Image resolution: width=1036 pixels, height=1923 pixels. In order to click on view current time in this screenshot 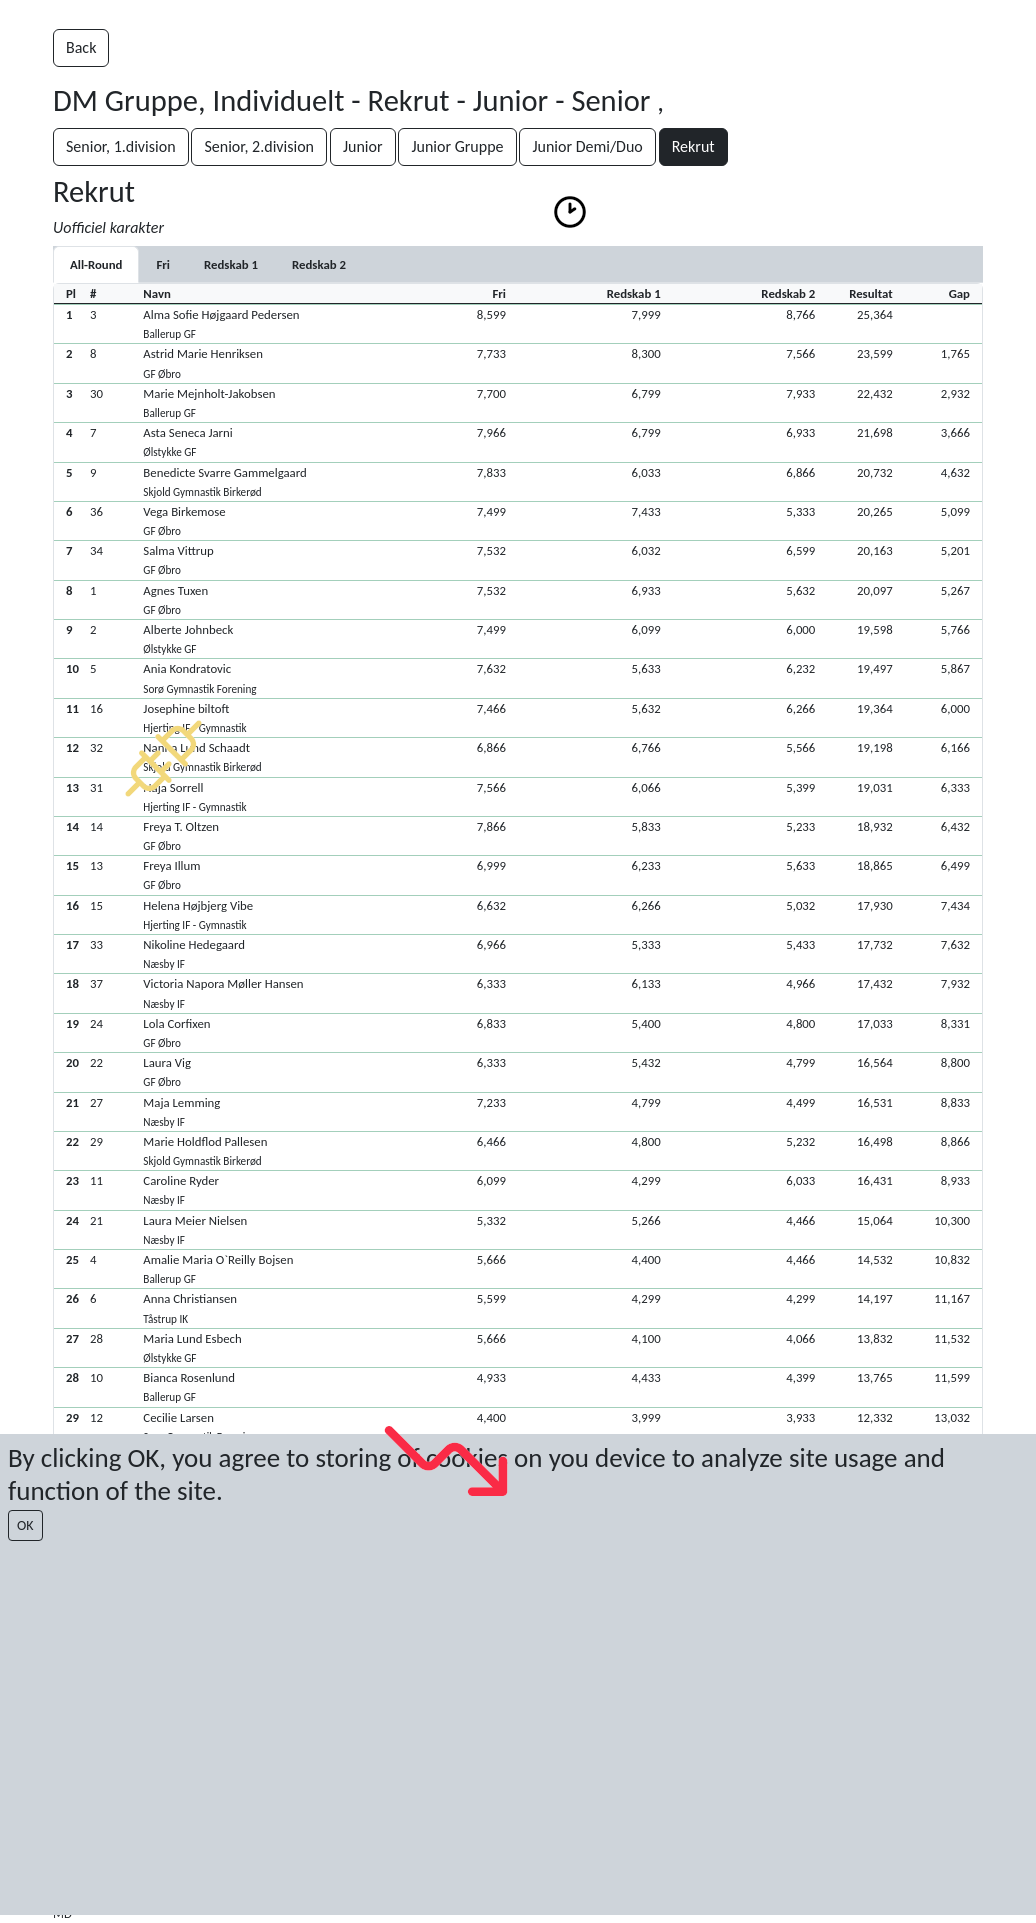, I will do `click(570, 212)`.